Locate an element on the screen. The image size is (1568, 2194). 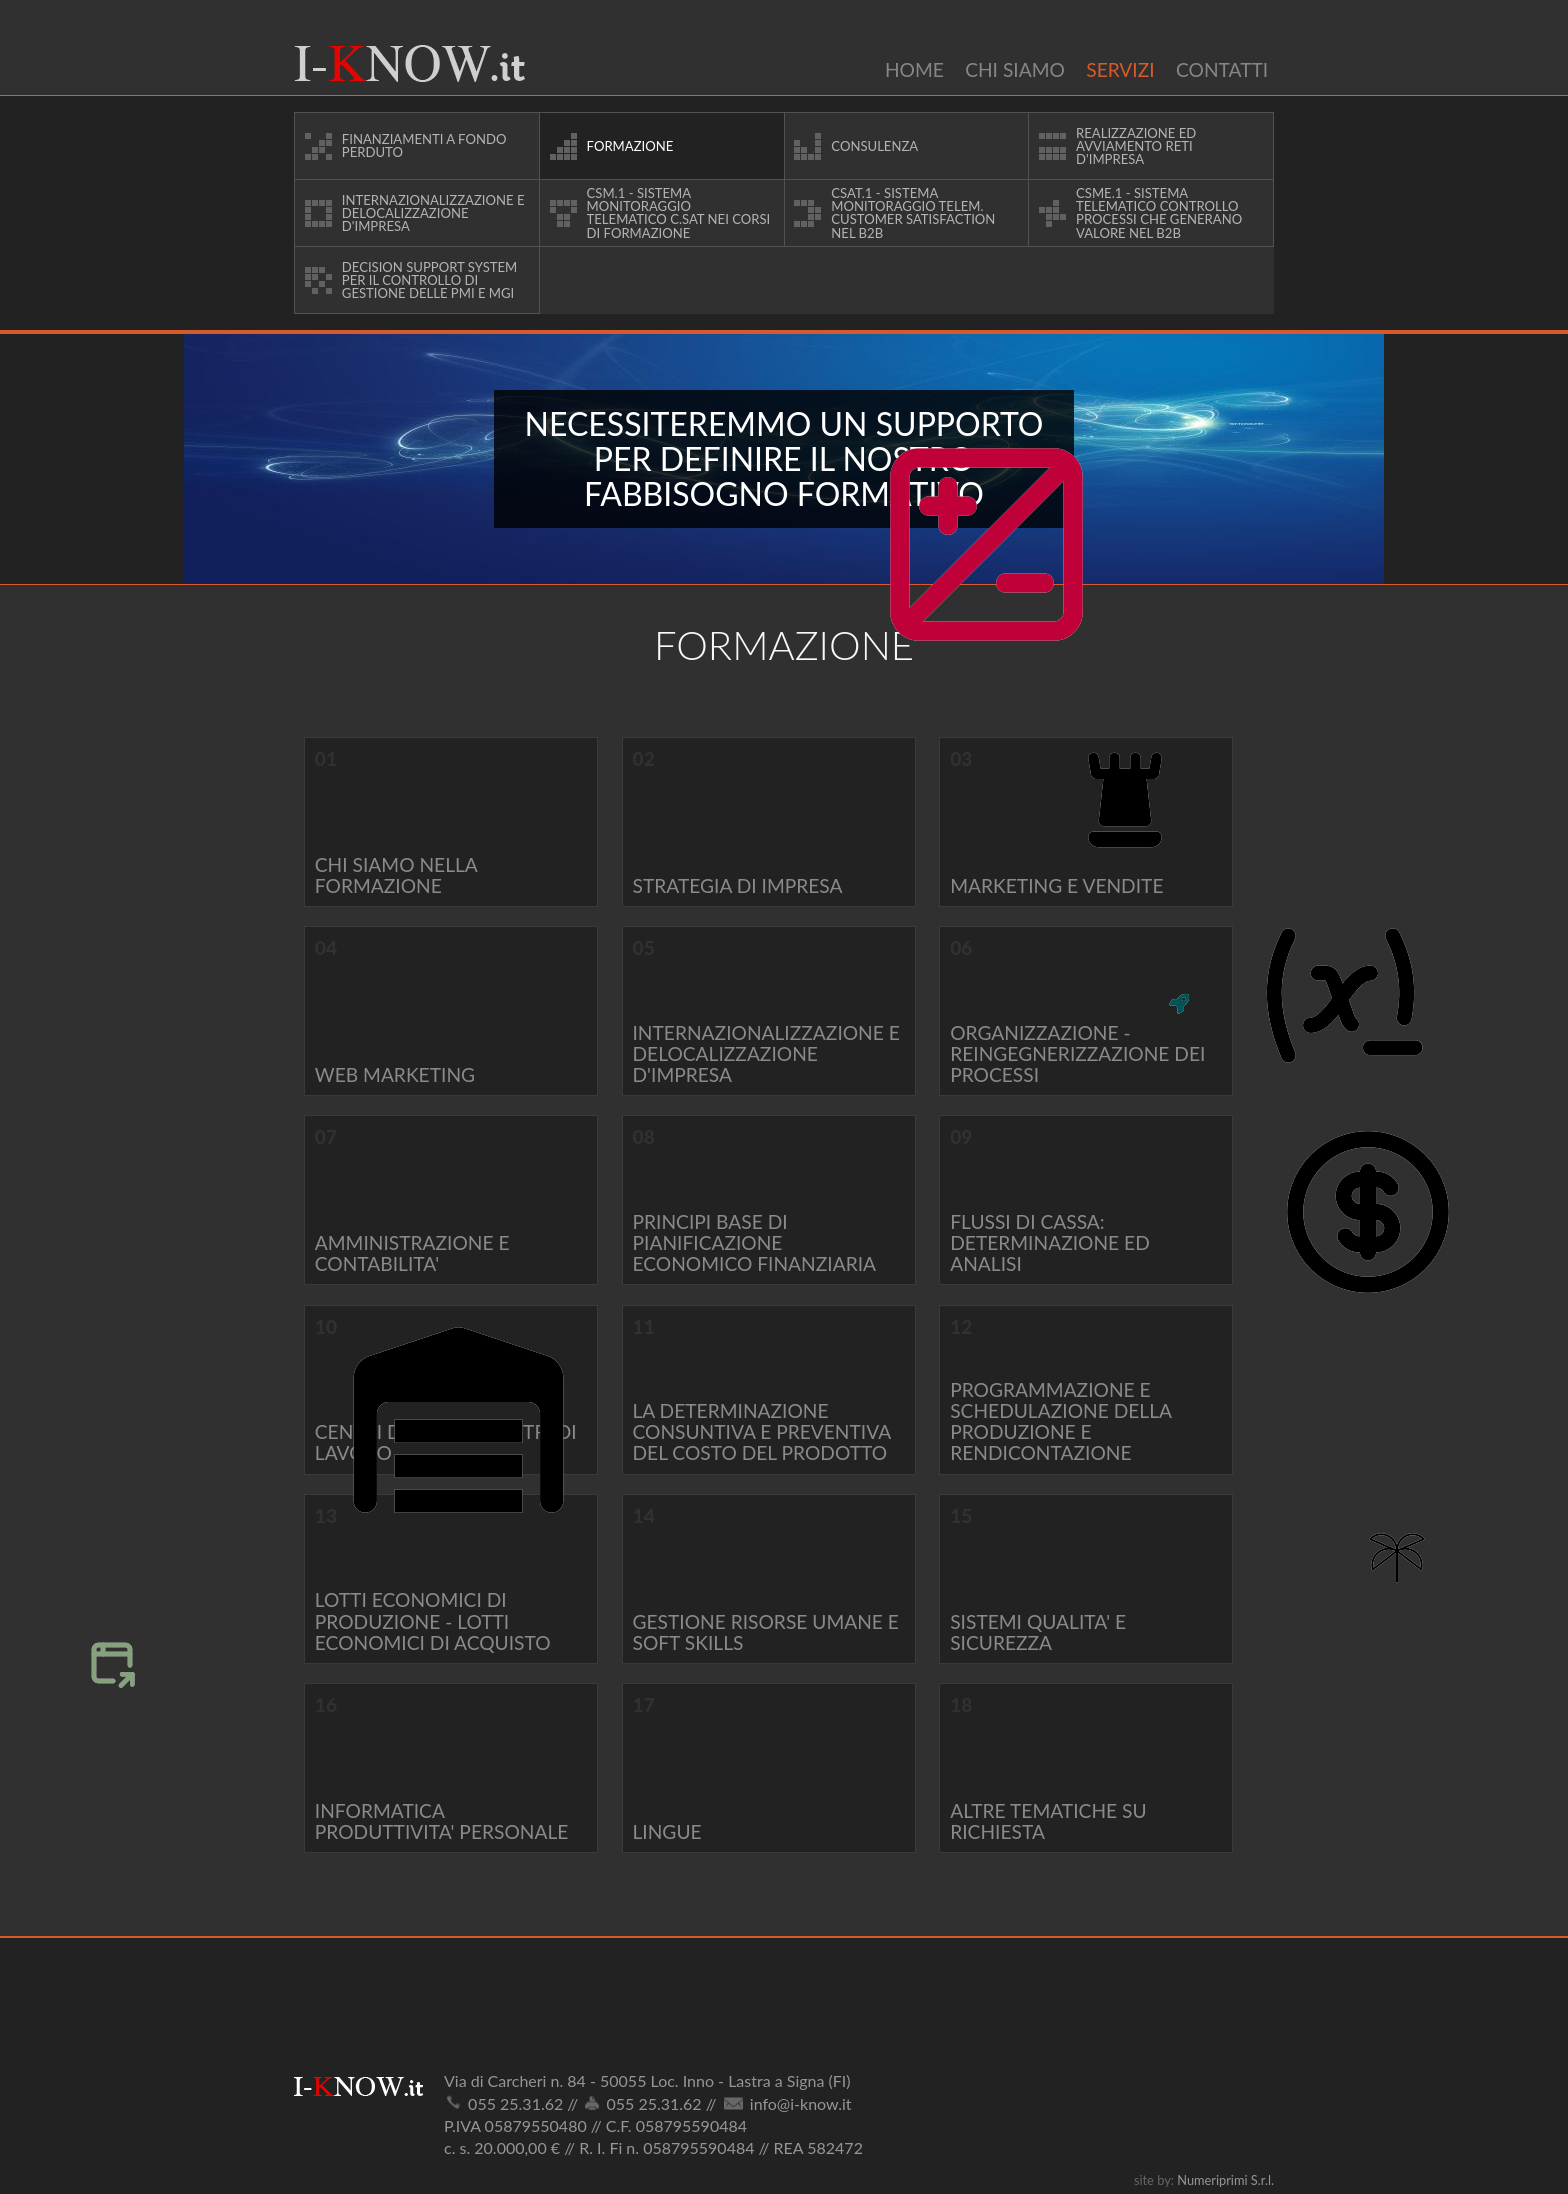
launch or deploy an application is located at coordinates (1180, 1003).